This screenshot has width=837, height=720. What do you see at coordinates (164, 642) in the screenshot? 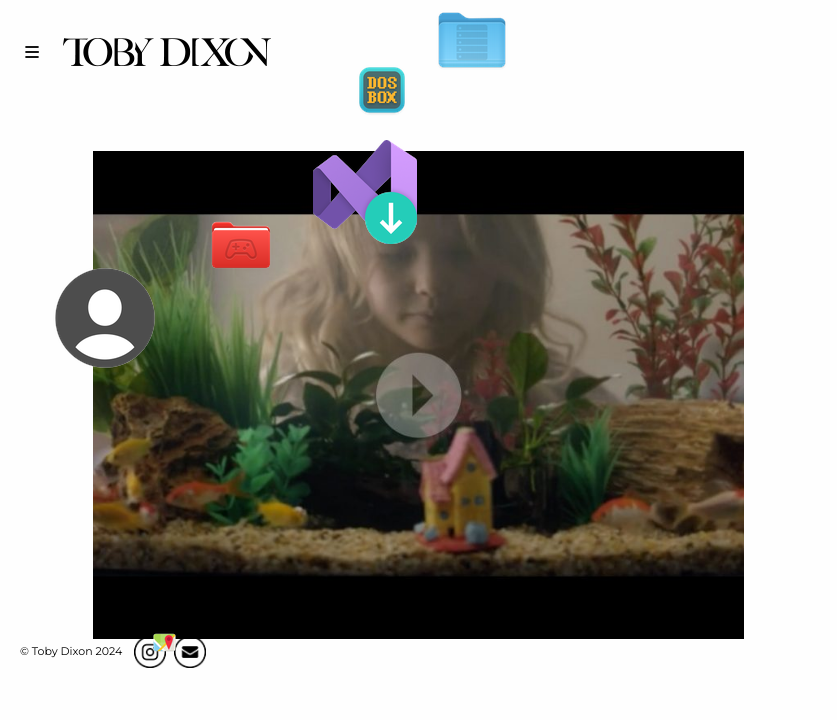
I see `open gnome maps application` at bounding box center [164, 642].